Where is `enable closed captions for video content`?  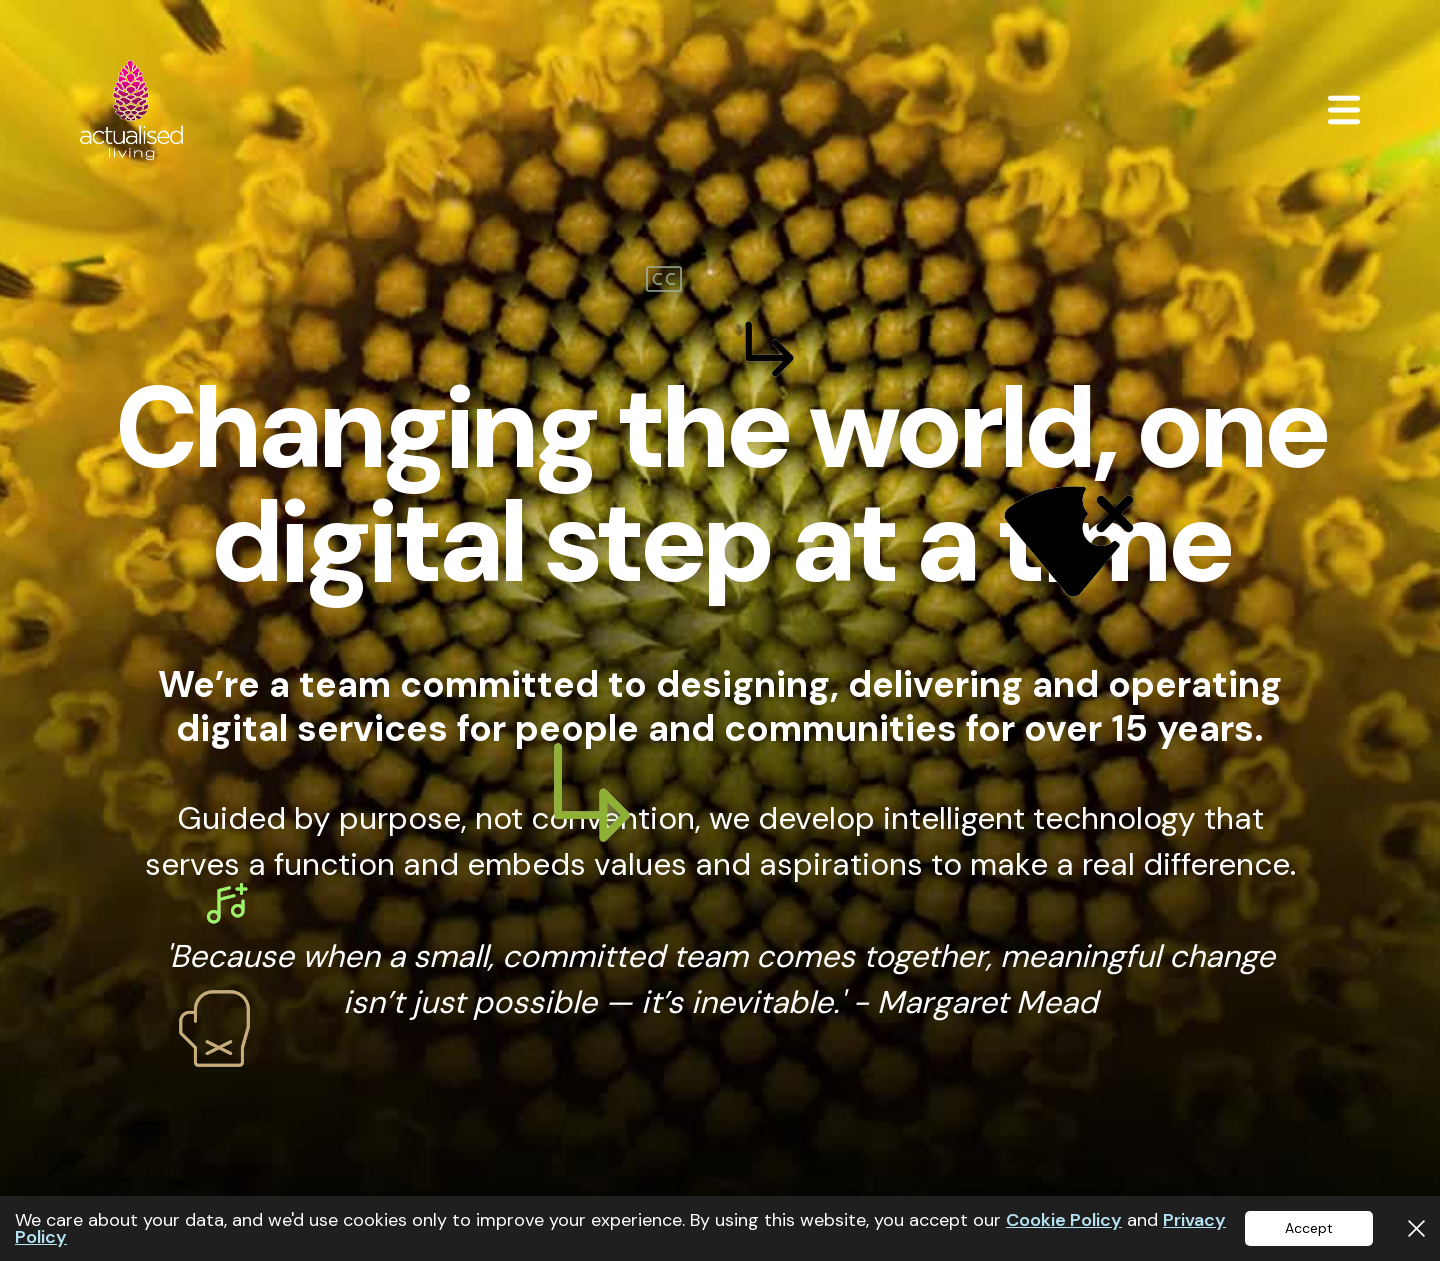
enable closed captions for video content is located at coordinates (664, 279).